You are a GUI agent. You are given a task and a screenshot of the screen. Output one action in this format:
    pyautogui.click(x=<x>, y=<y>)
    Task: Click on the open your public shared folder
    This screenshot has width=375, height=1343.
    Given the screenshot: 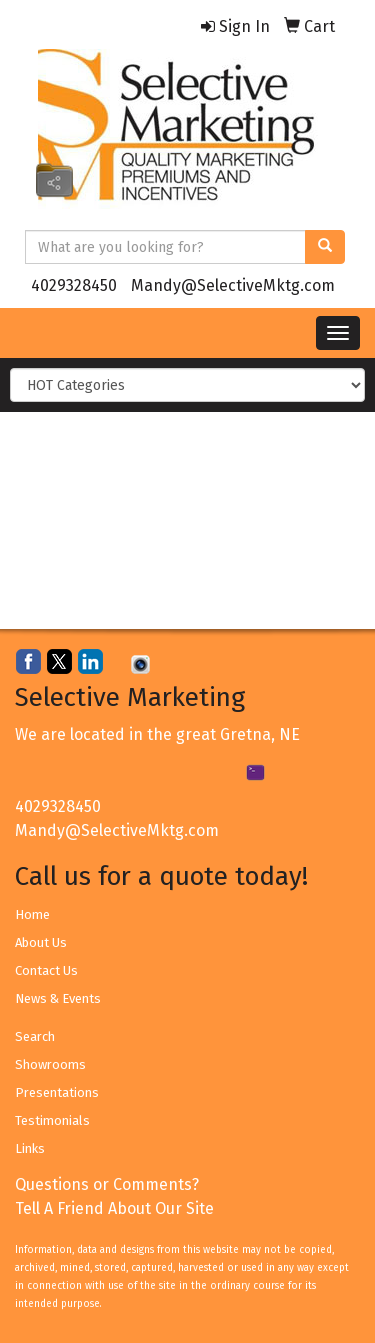 What is the action you would take?
    pyautogui.click(x=54, y=179)
    